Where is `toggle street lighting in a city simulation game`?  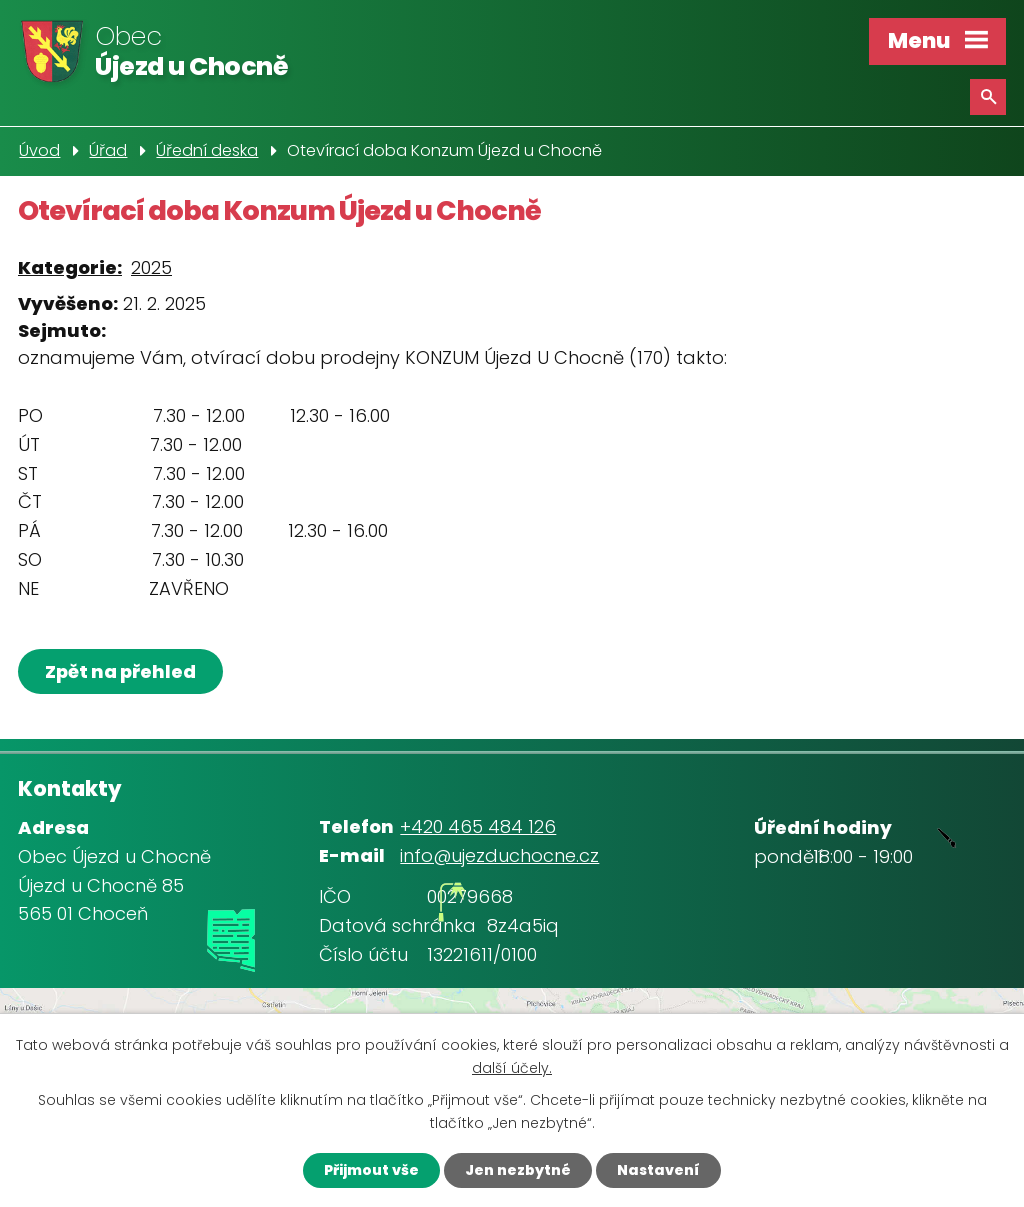 toggle street lighting in a city simulation game is located at coordinates (454, 901).